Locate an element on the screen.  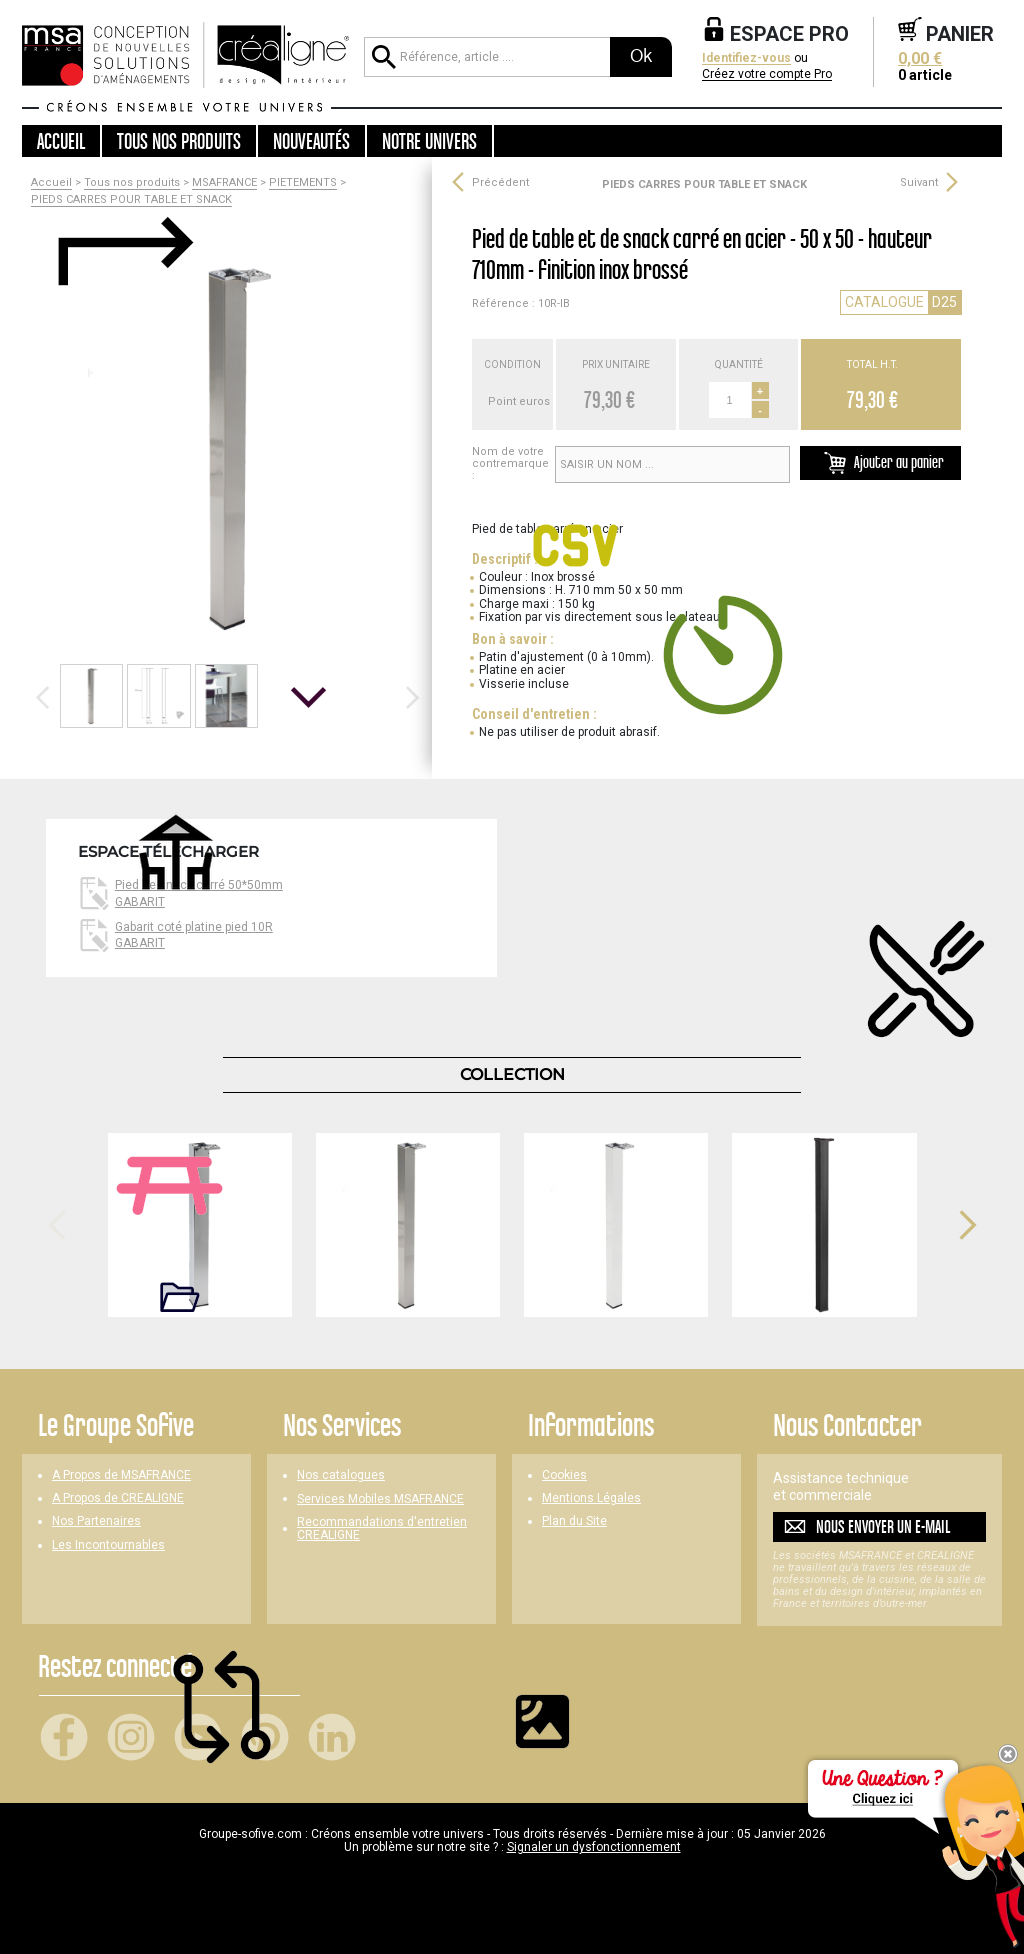
expand a dropdown menu or section is located at coordinates (308, 697).